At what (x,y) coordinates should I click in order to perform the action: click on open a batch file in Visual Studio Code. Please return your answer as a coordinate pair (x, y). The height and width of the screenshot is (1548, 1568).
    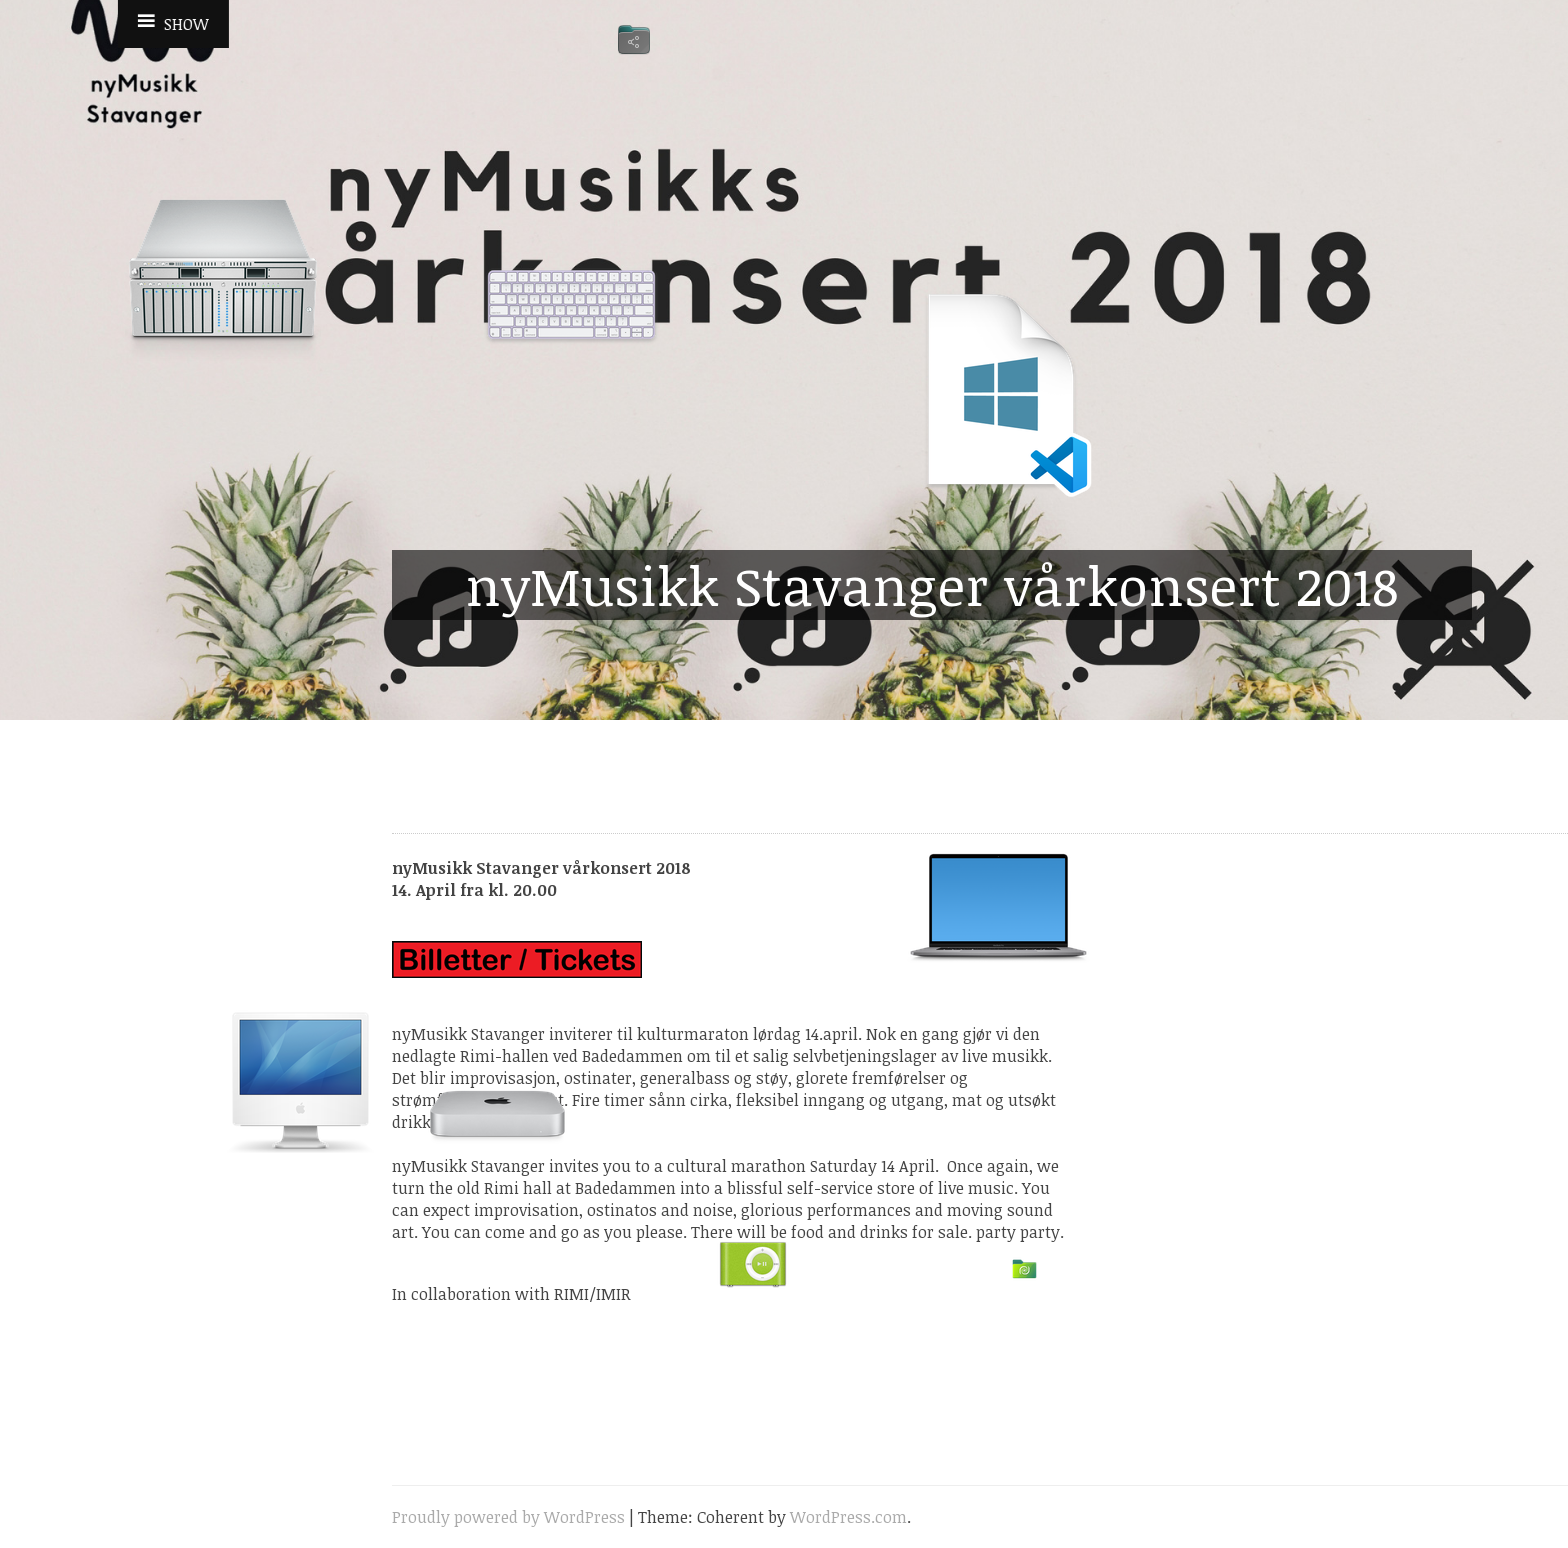
    Looking at the image, I should click on (1001, 394).